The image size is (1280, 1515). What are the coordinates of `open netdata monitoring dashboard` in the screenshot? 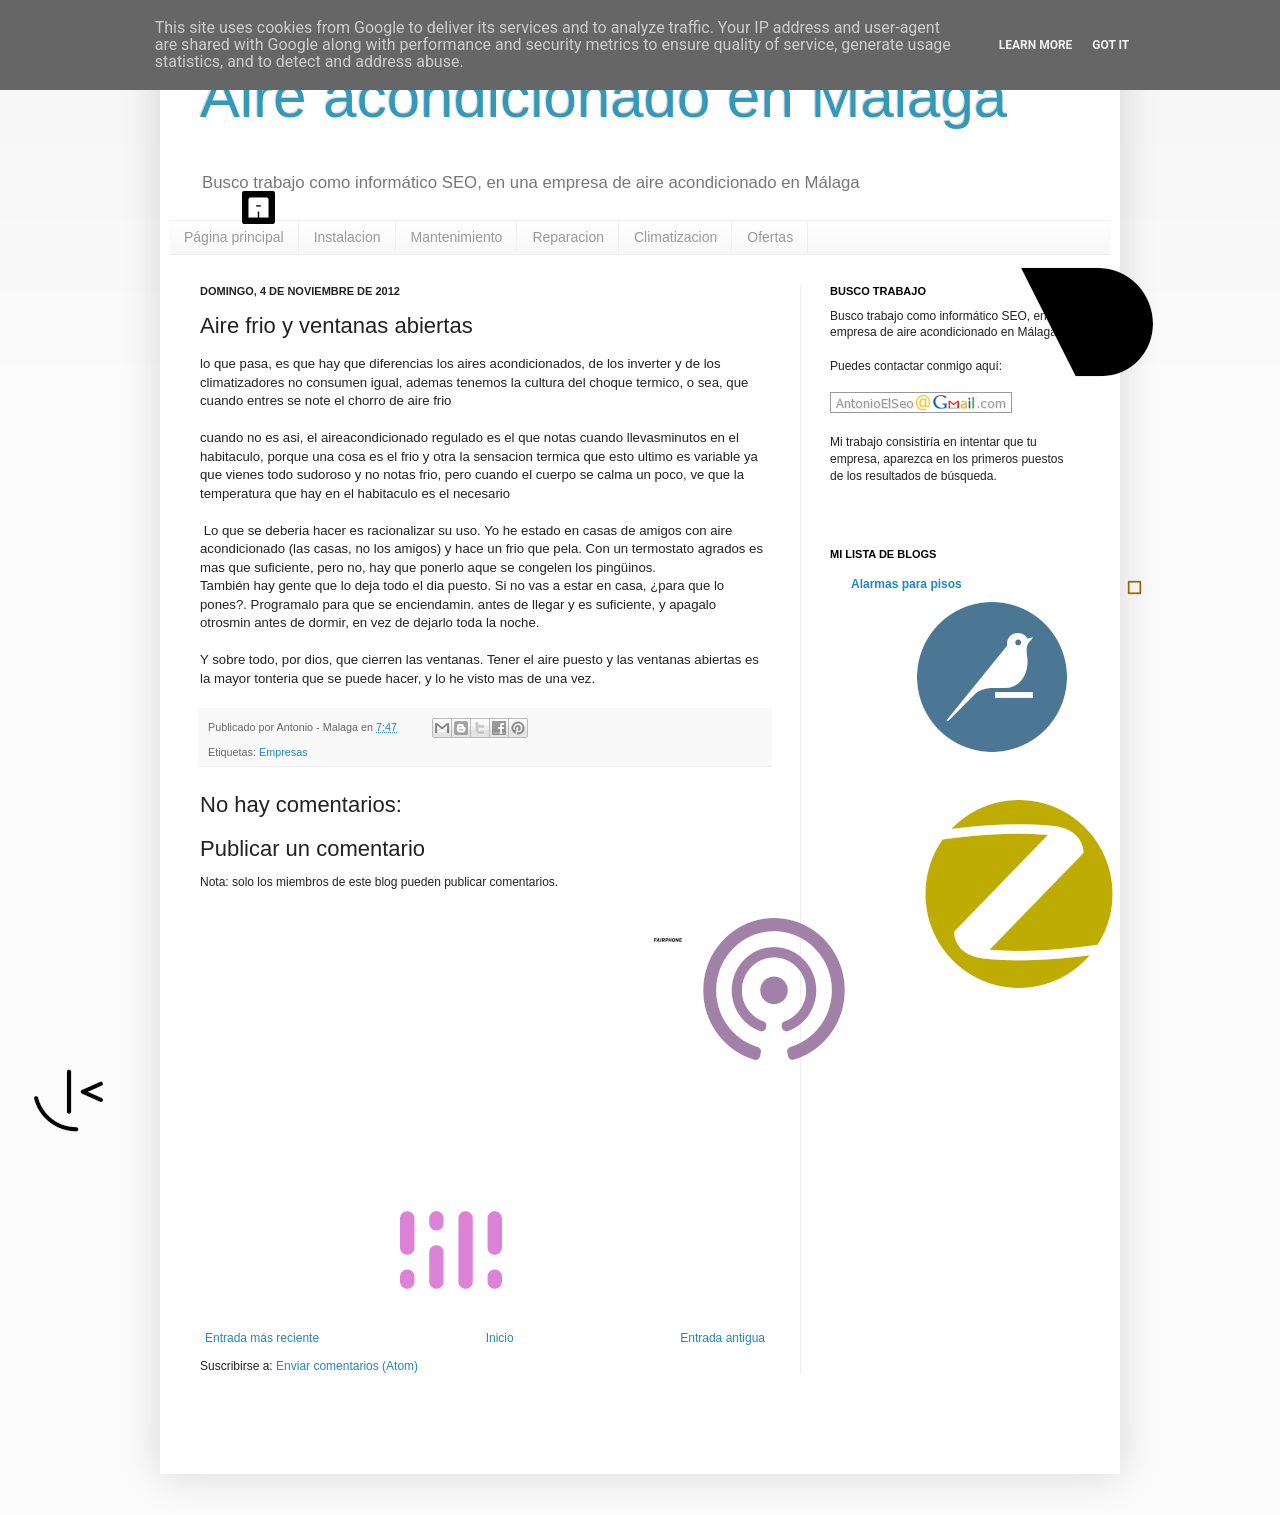 It's located at (1087, 322).